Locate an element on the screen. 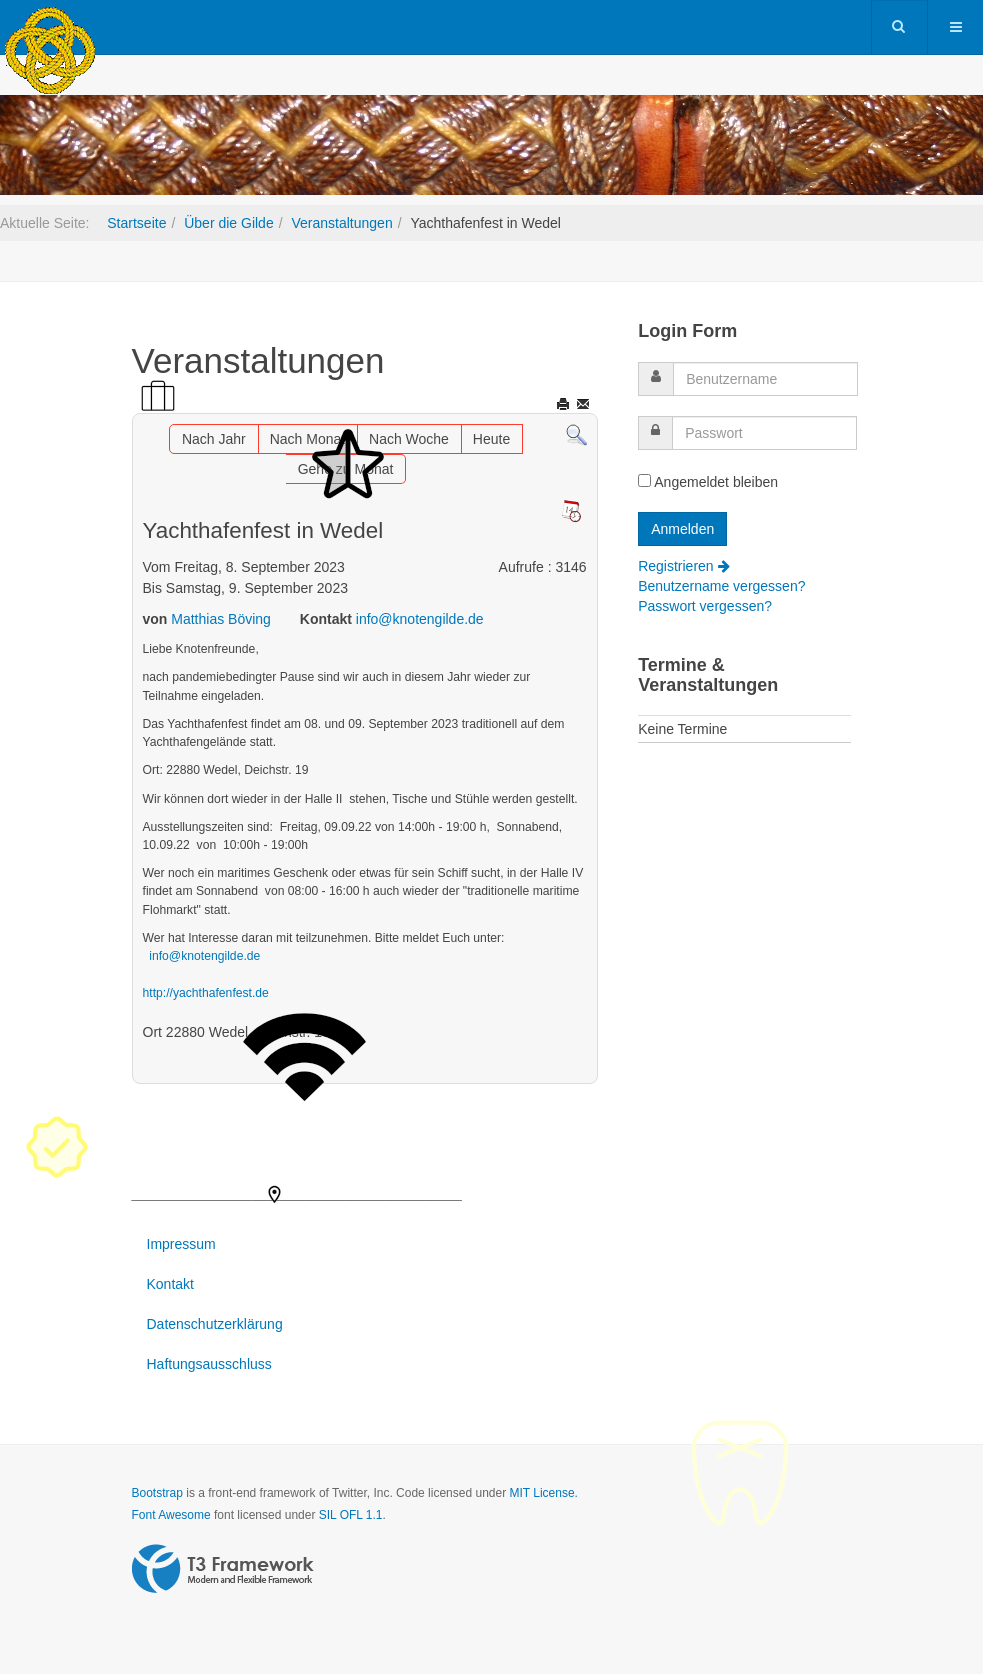 The image size is (983, 1674). view current location on map is located at coordinates (274, 1194).